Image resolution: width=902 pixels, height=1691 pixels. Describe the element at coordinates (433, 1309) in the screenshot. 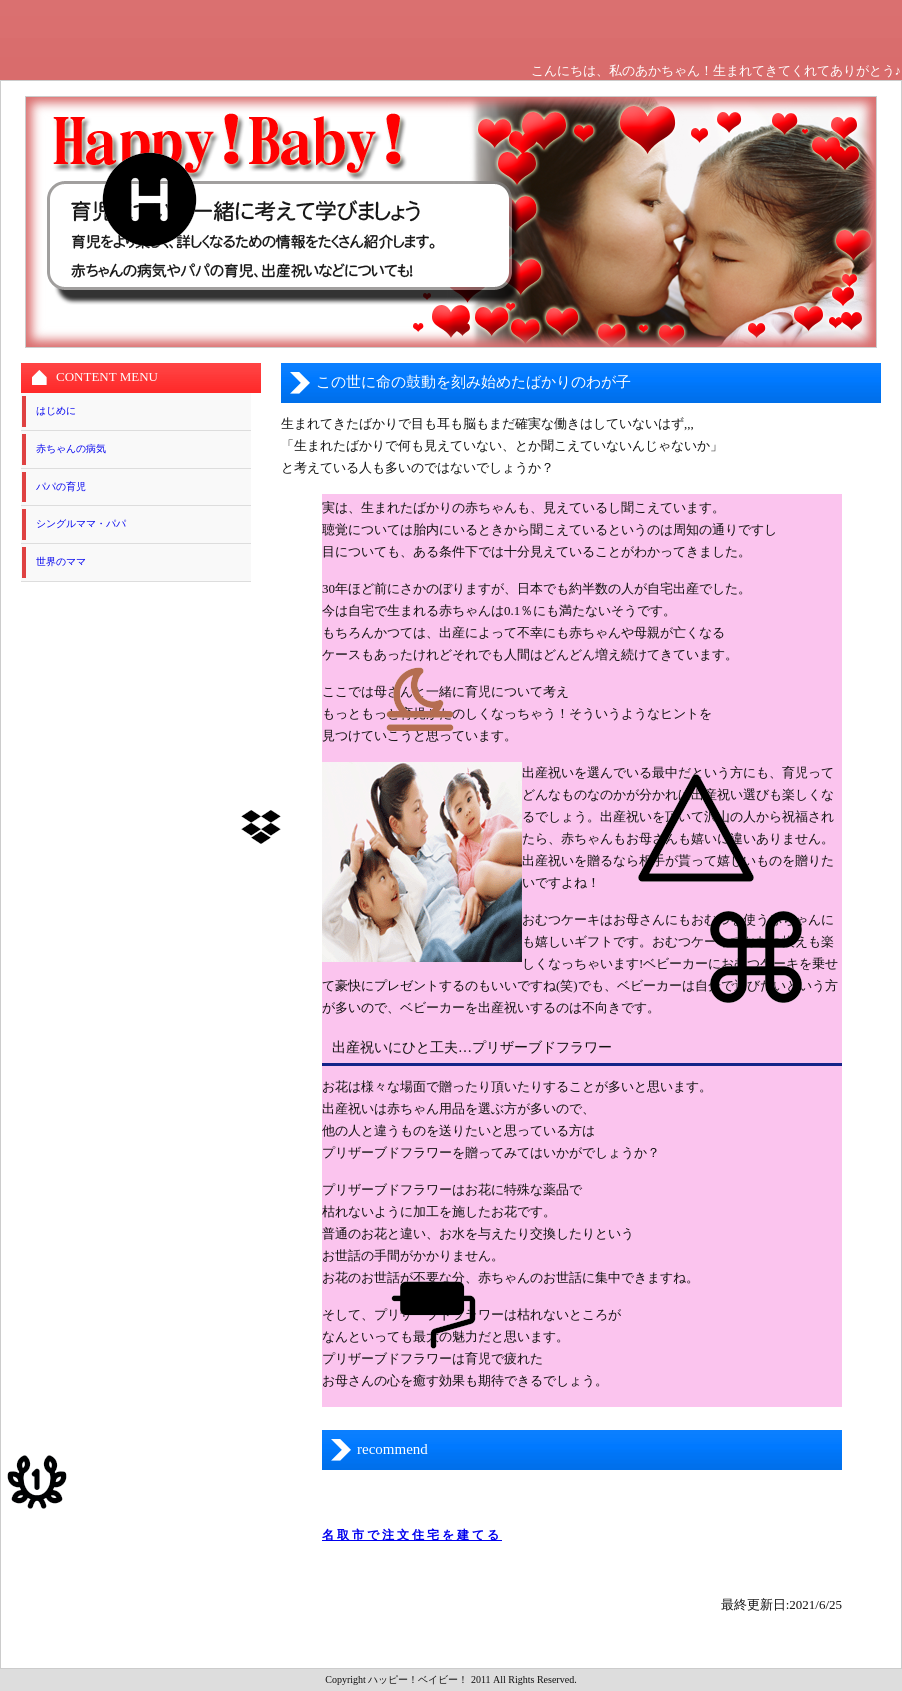

I see `customize theme or appearance settings` at that location.